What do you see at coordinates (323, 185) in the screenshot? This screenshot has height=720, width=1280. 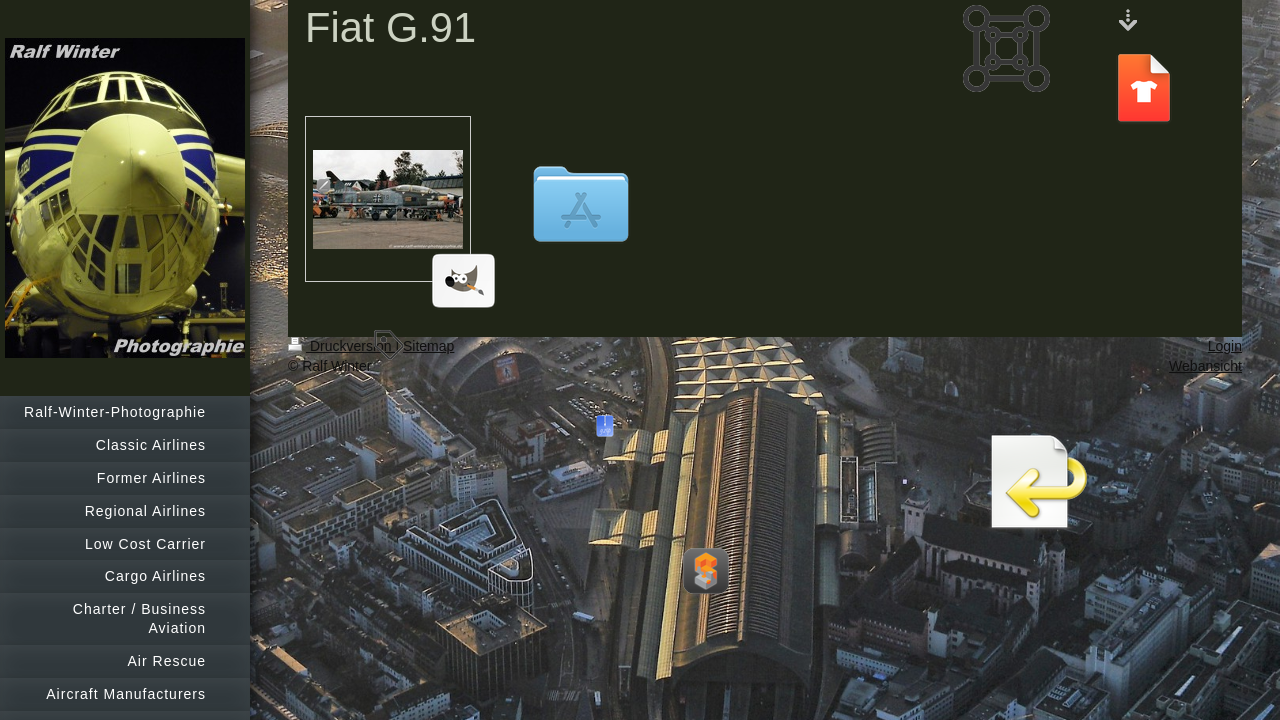 I see `open Pages for document editing` at bounding box center [323, 185].